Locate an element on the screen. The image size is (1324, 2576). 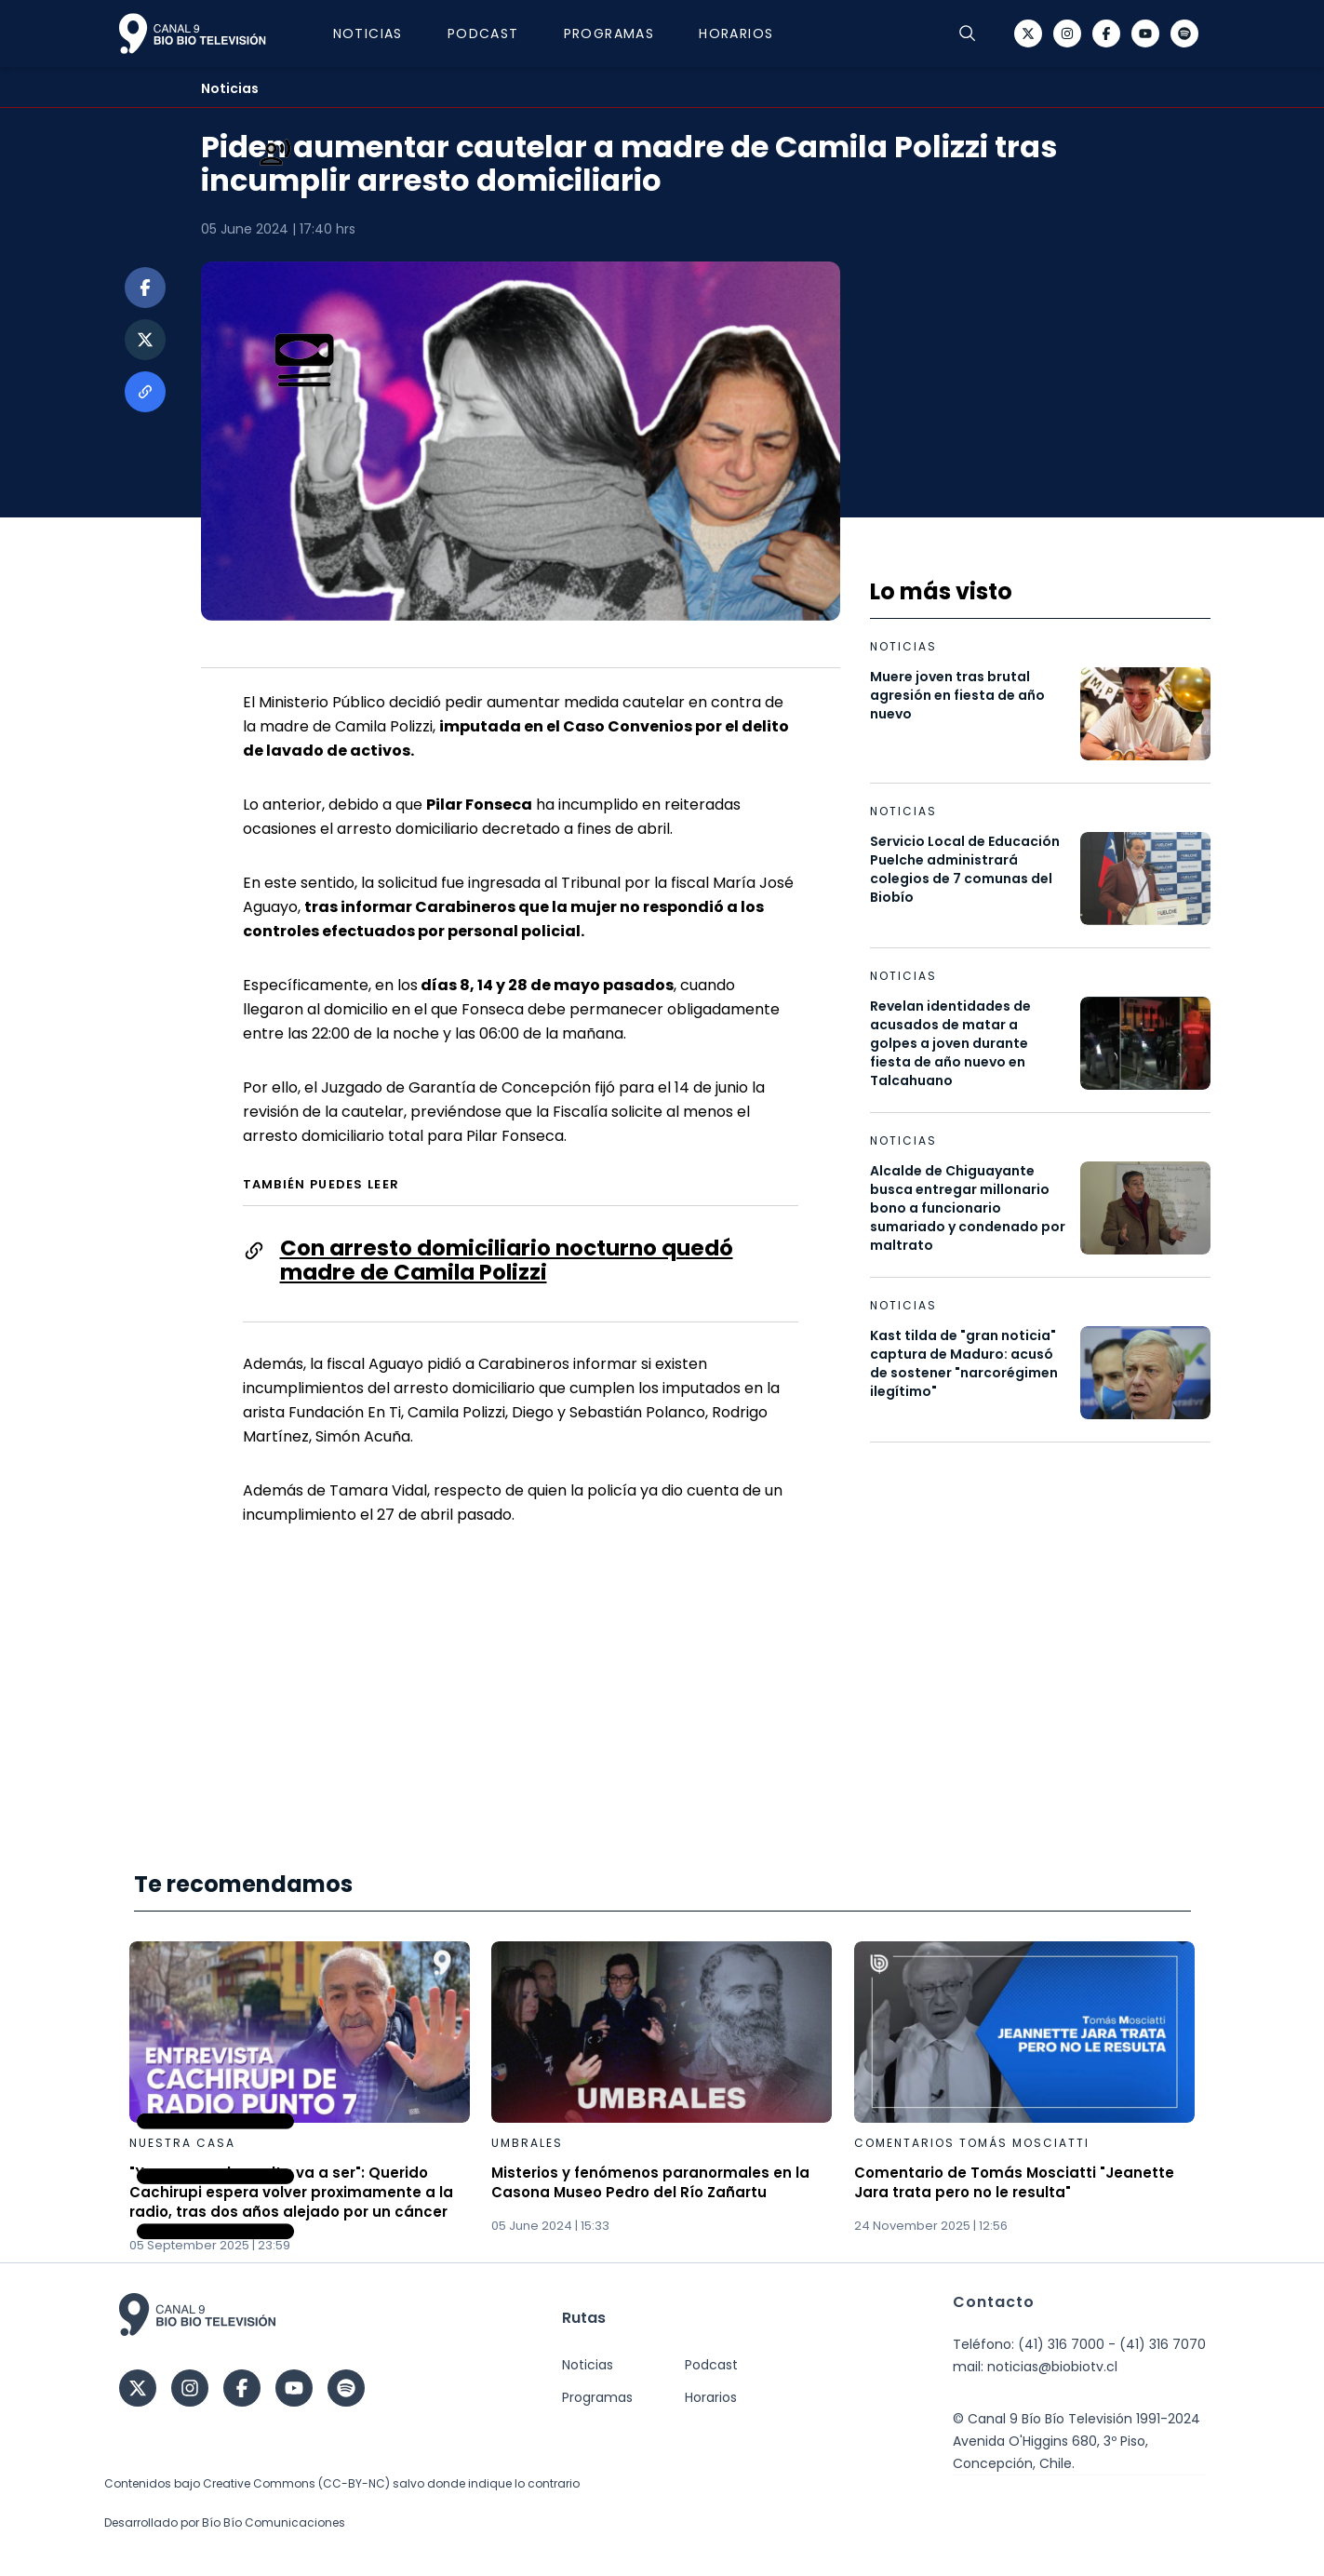
text-to-speech or voice output enabled is located at coordinates (275, 153).